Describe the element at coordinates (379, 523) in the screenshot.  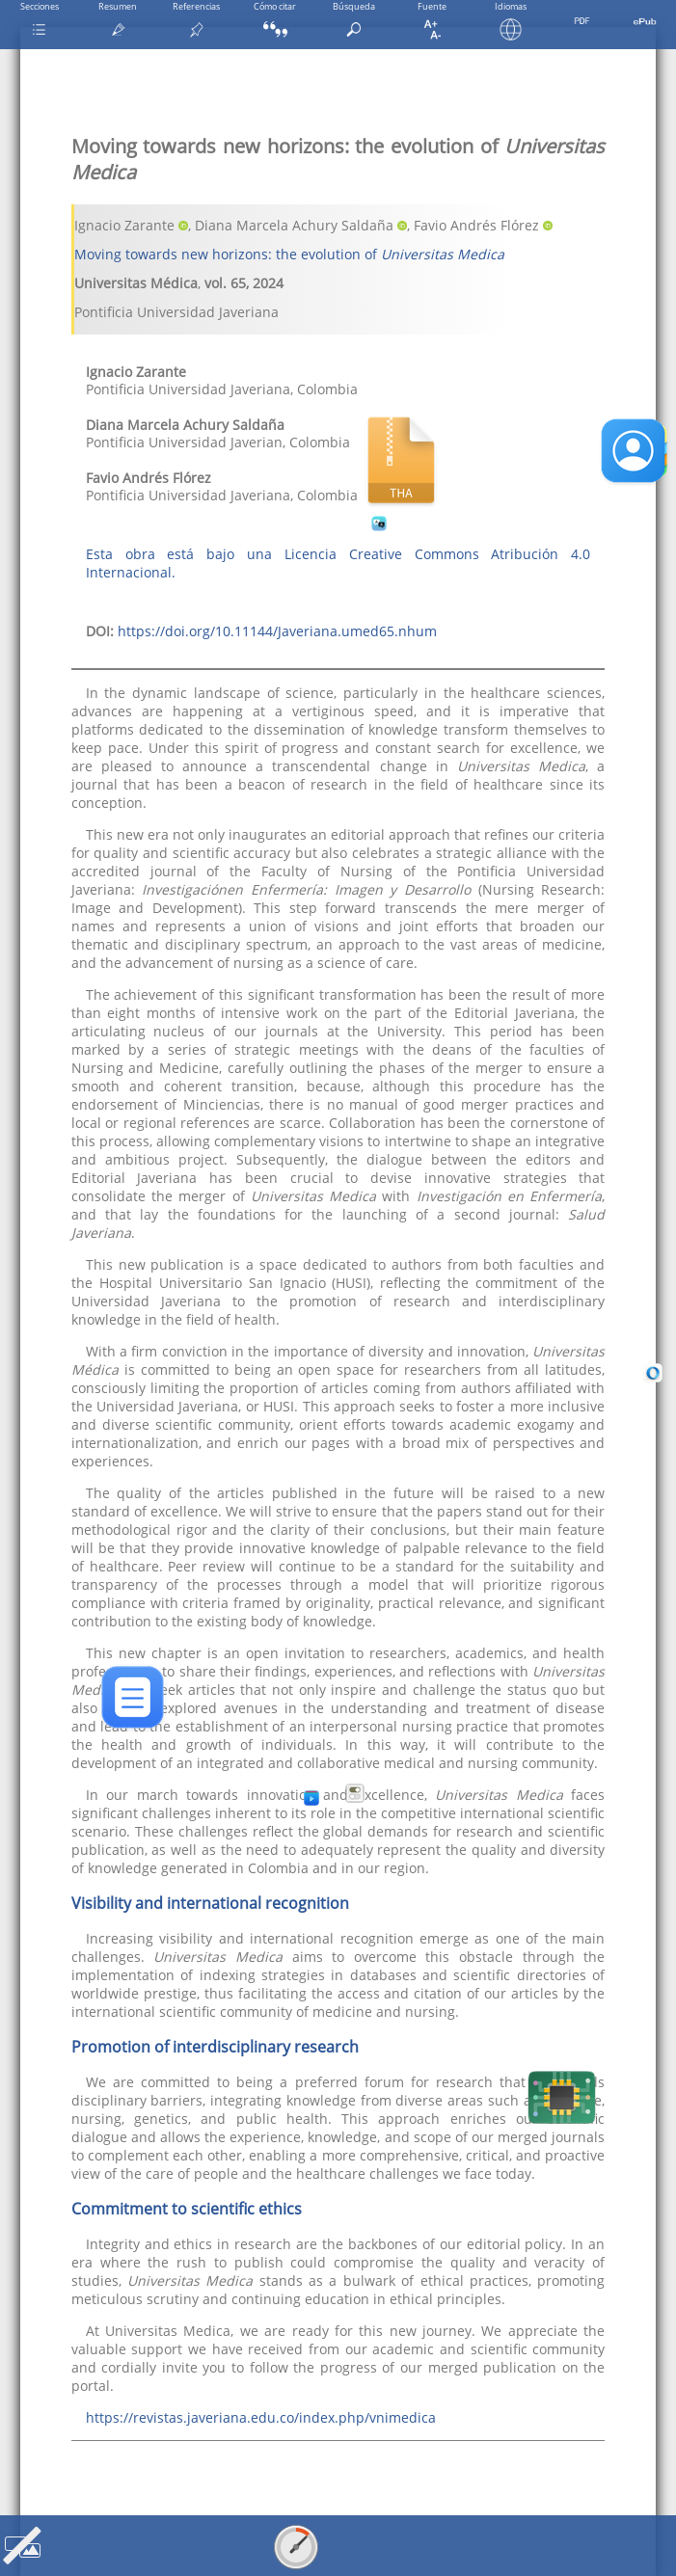
I see `open the translate app` at that location.